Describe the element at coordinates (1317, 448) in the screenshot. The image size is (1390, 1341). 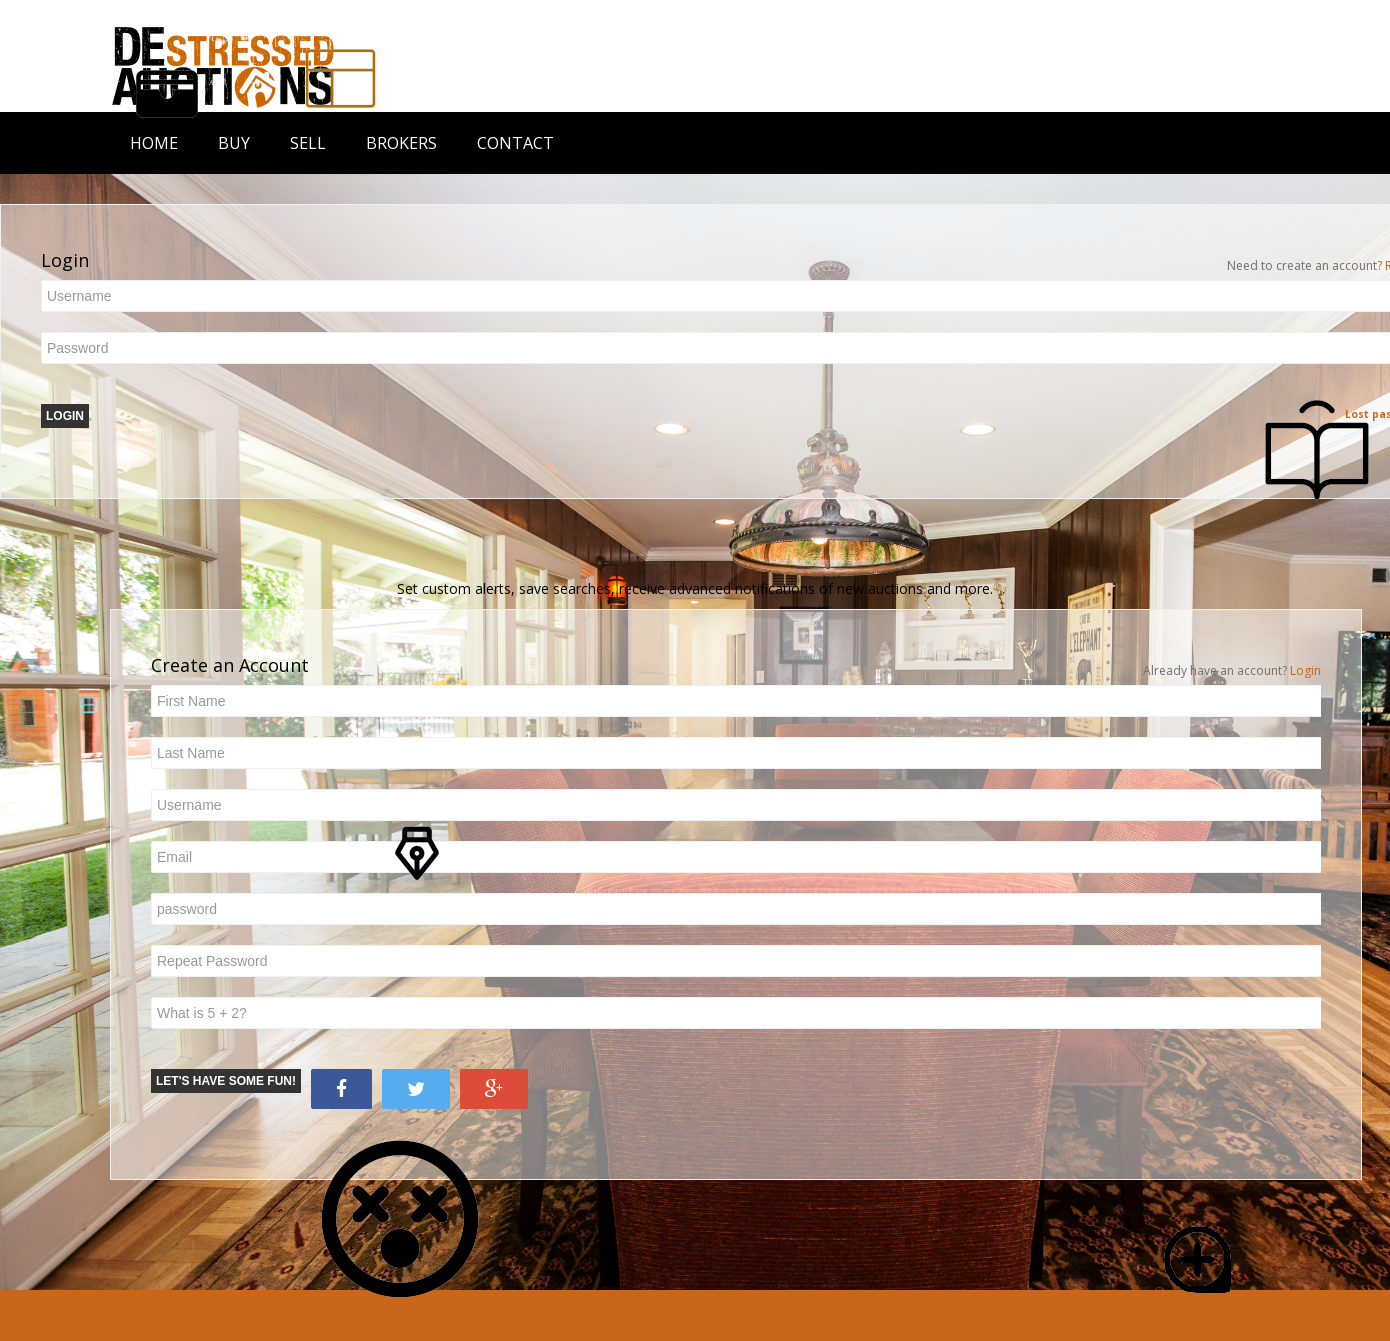
I see `view user profile or contact details` at that location.